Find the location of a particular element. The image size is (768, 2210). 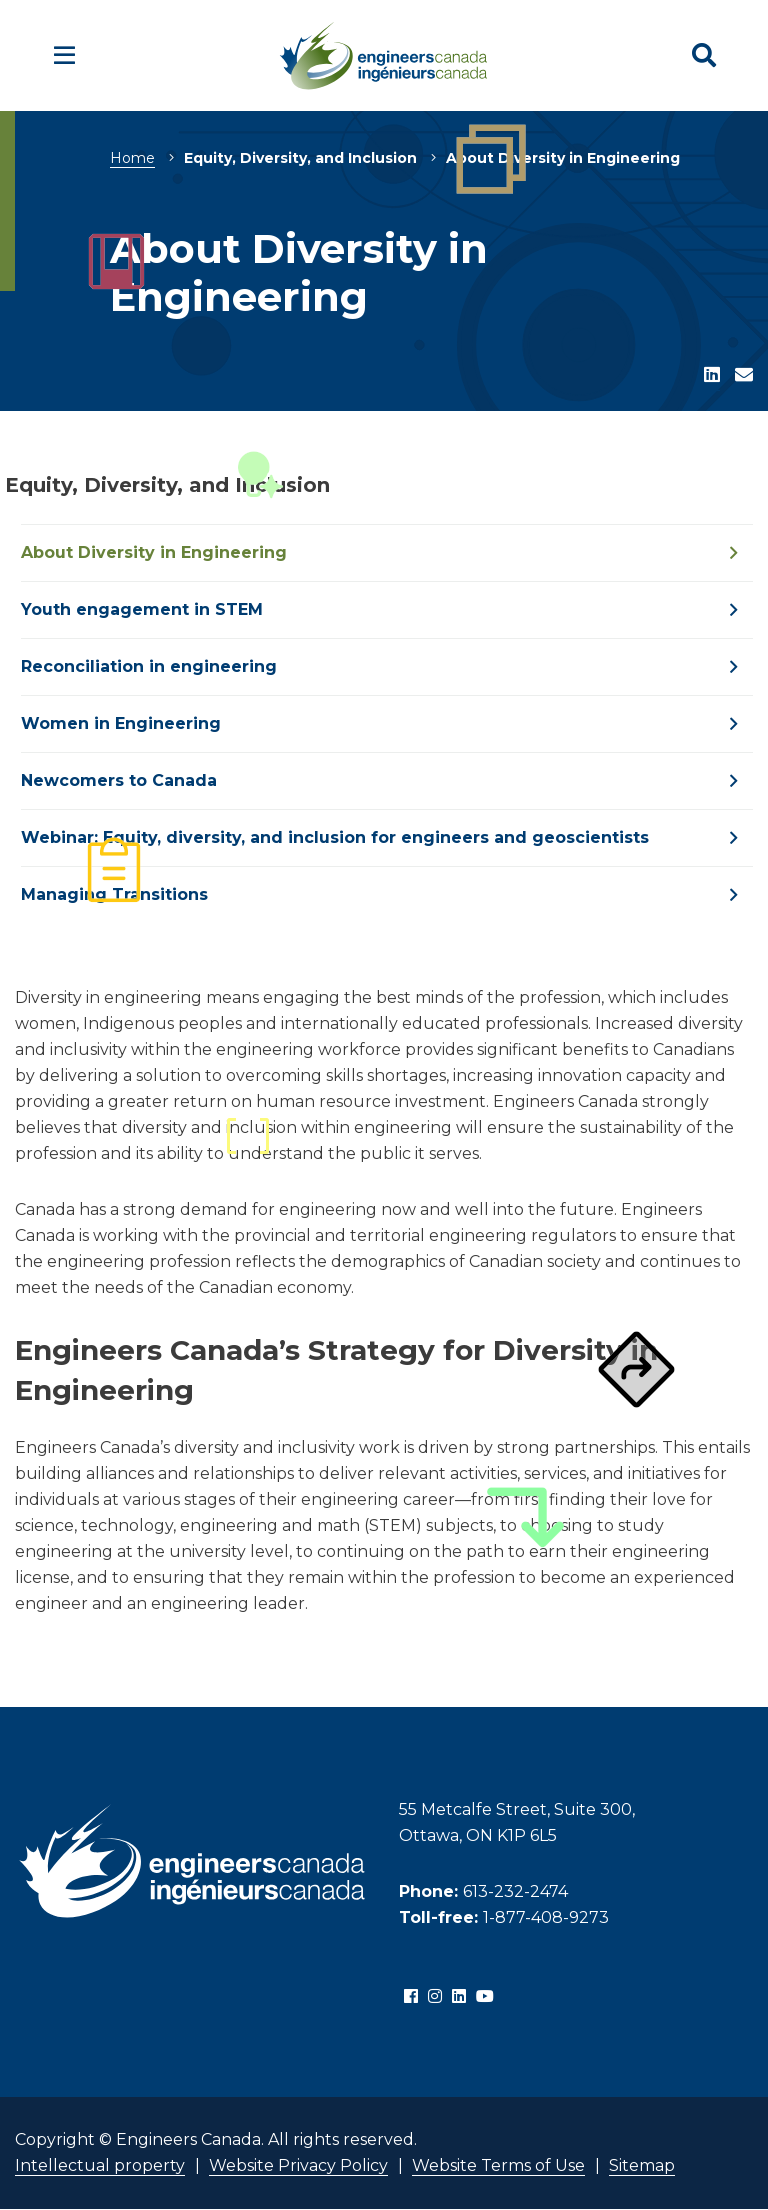

restore window to previous size is located at coordinates (488, 156).